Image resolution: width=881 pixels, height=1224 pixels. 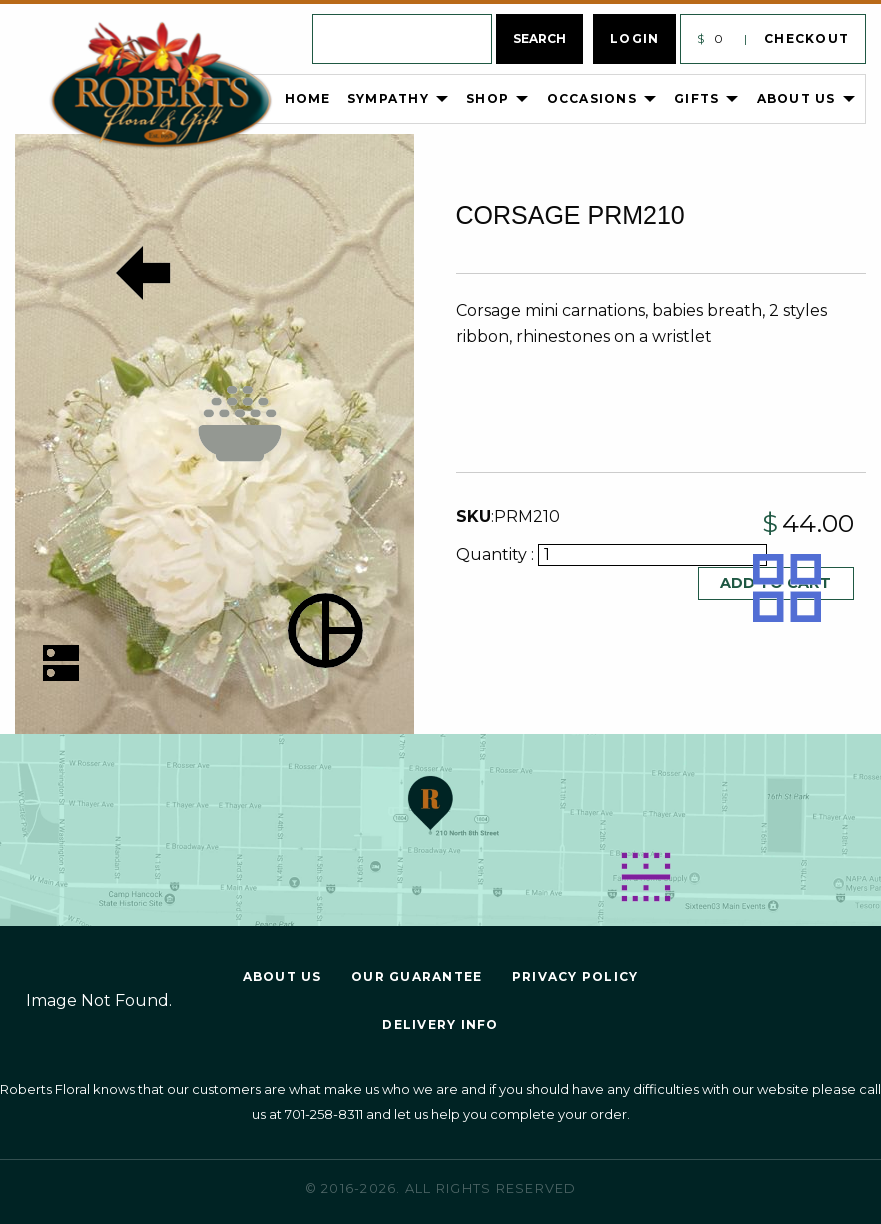 I want to click on view data breakdown or statistics, so click(x=325, y=630).